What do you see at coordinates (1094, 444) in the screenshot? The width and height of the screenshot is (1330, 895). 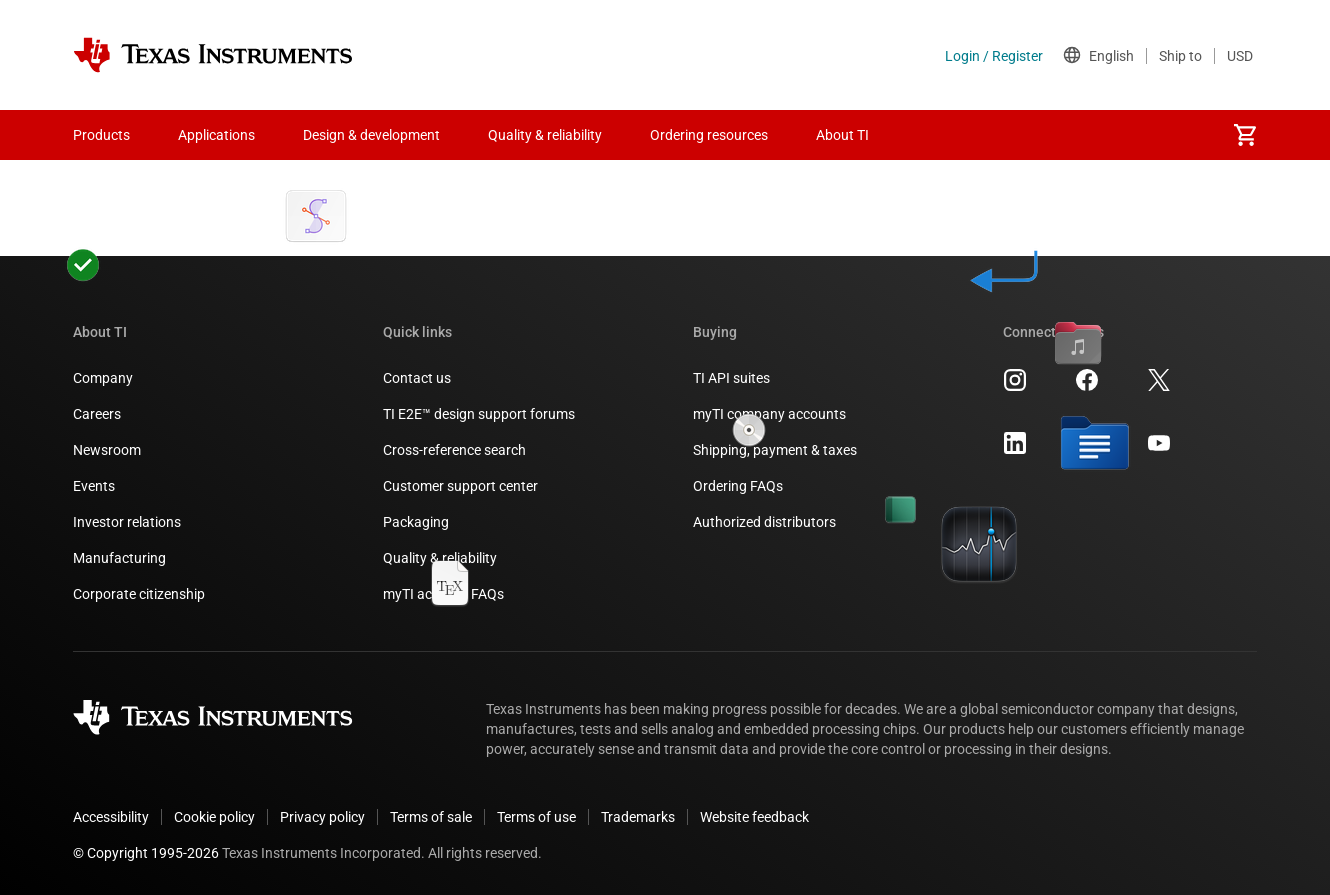 I see `open google docs folder` at bounding box center [1094, 444].